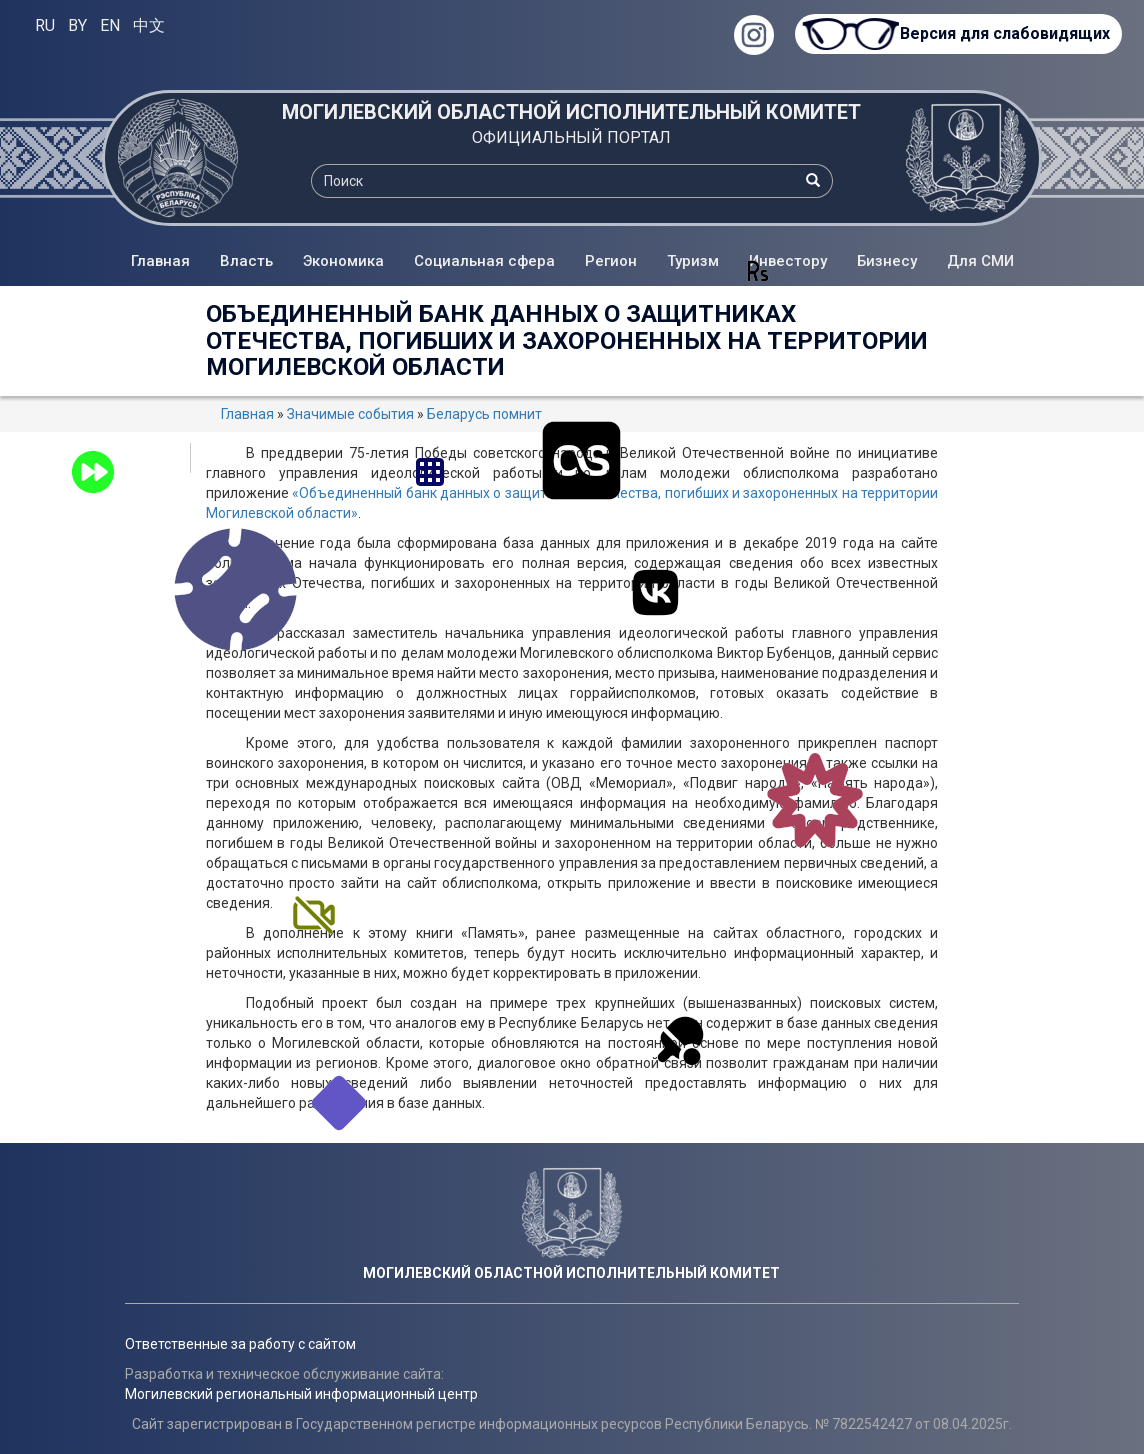 The width and height of the screenshot is (1144, 1454). I want to click on open Last.fm app or profile, so click(581, 460).